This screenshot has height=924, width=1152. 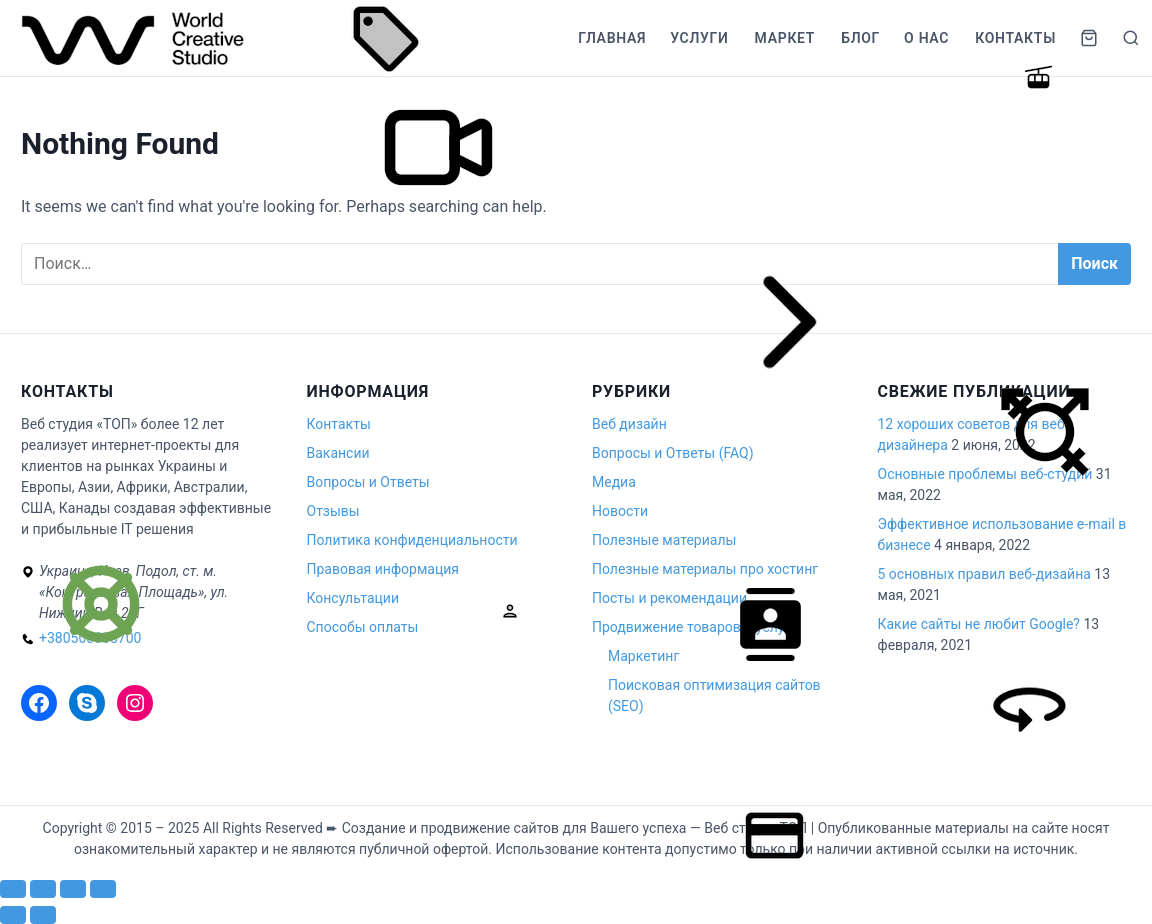 I want to click on access your contacts list, so click(x=770, y=624).